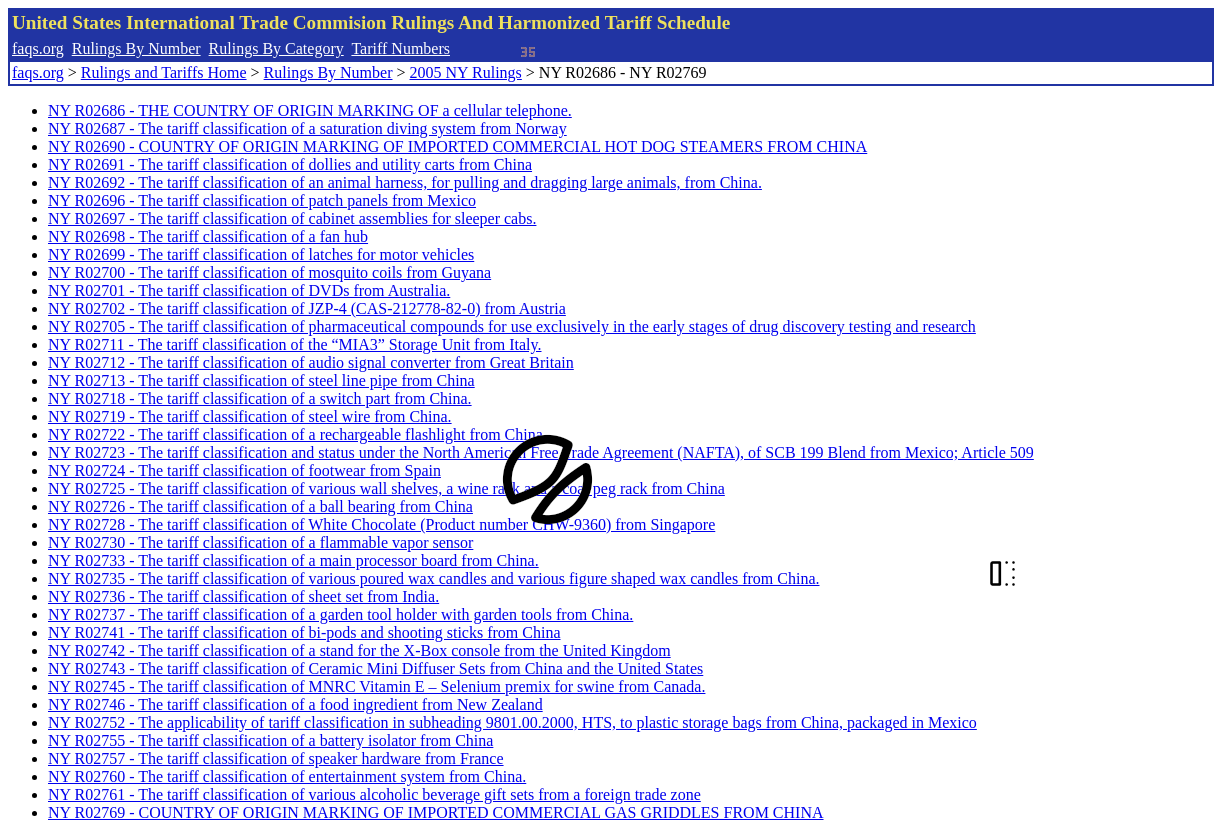  I want to click on align selected element to the left, so click(1002, 573).